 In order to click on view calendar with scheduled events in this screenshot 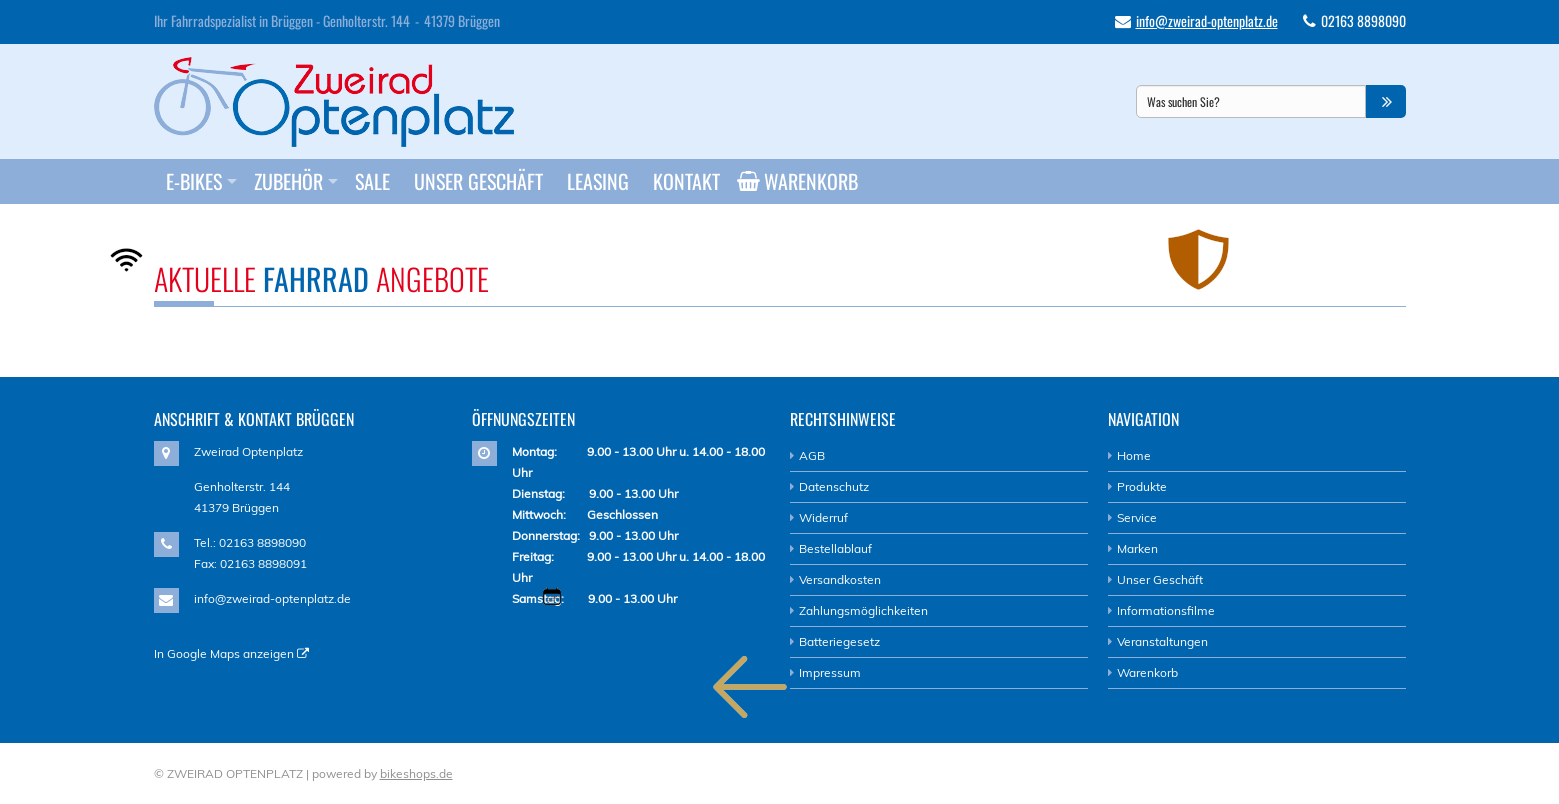, I will do `click(552, 596)`.